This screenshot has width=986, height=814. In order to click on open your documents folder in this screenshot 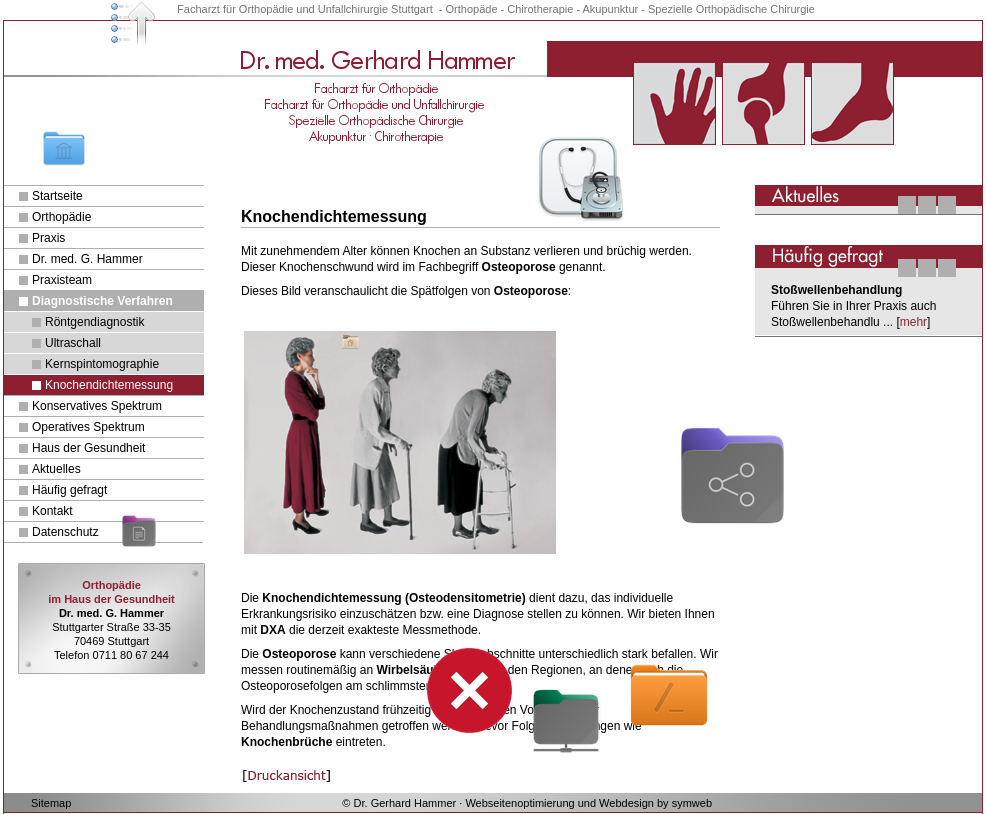, I will do `click(350, 342)`.